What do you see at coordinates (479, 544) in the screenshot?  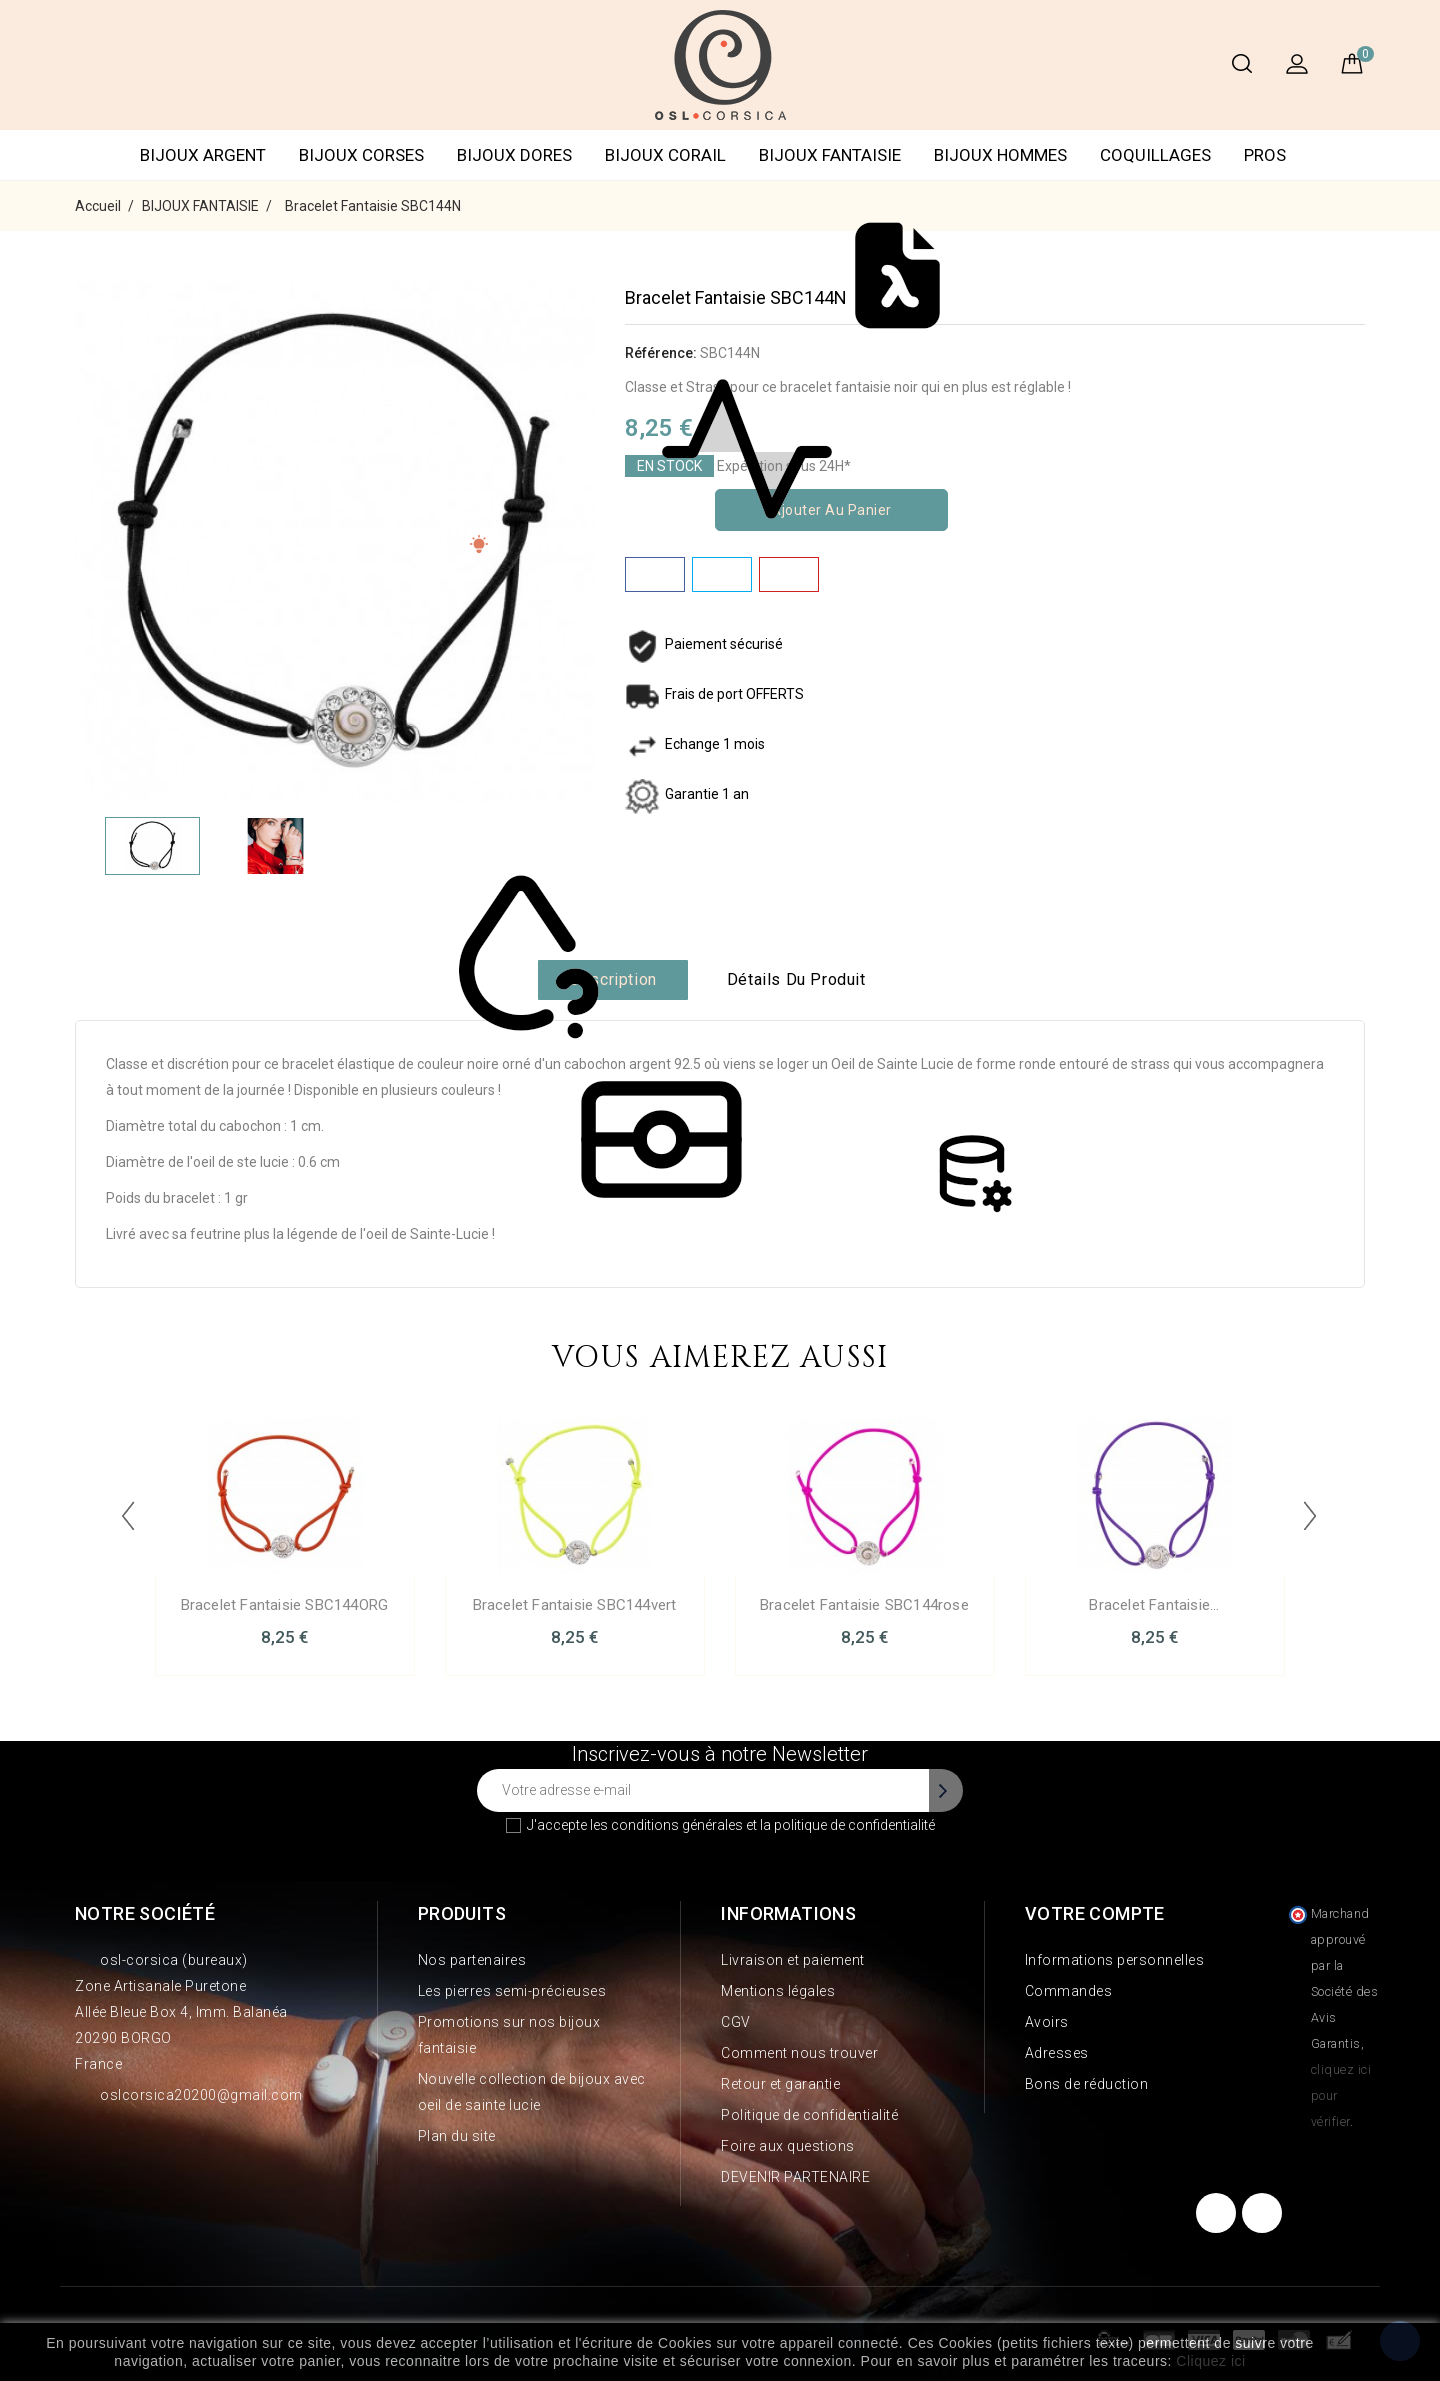 I see `view tips or helpful suggestions` at bounding box center [479, 544].